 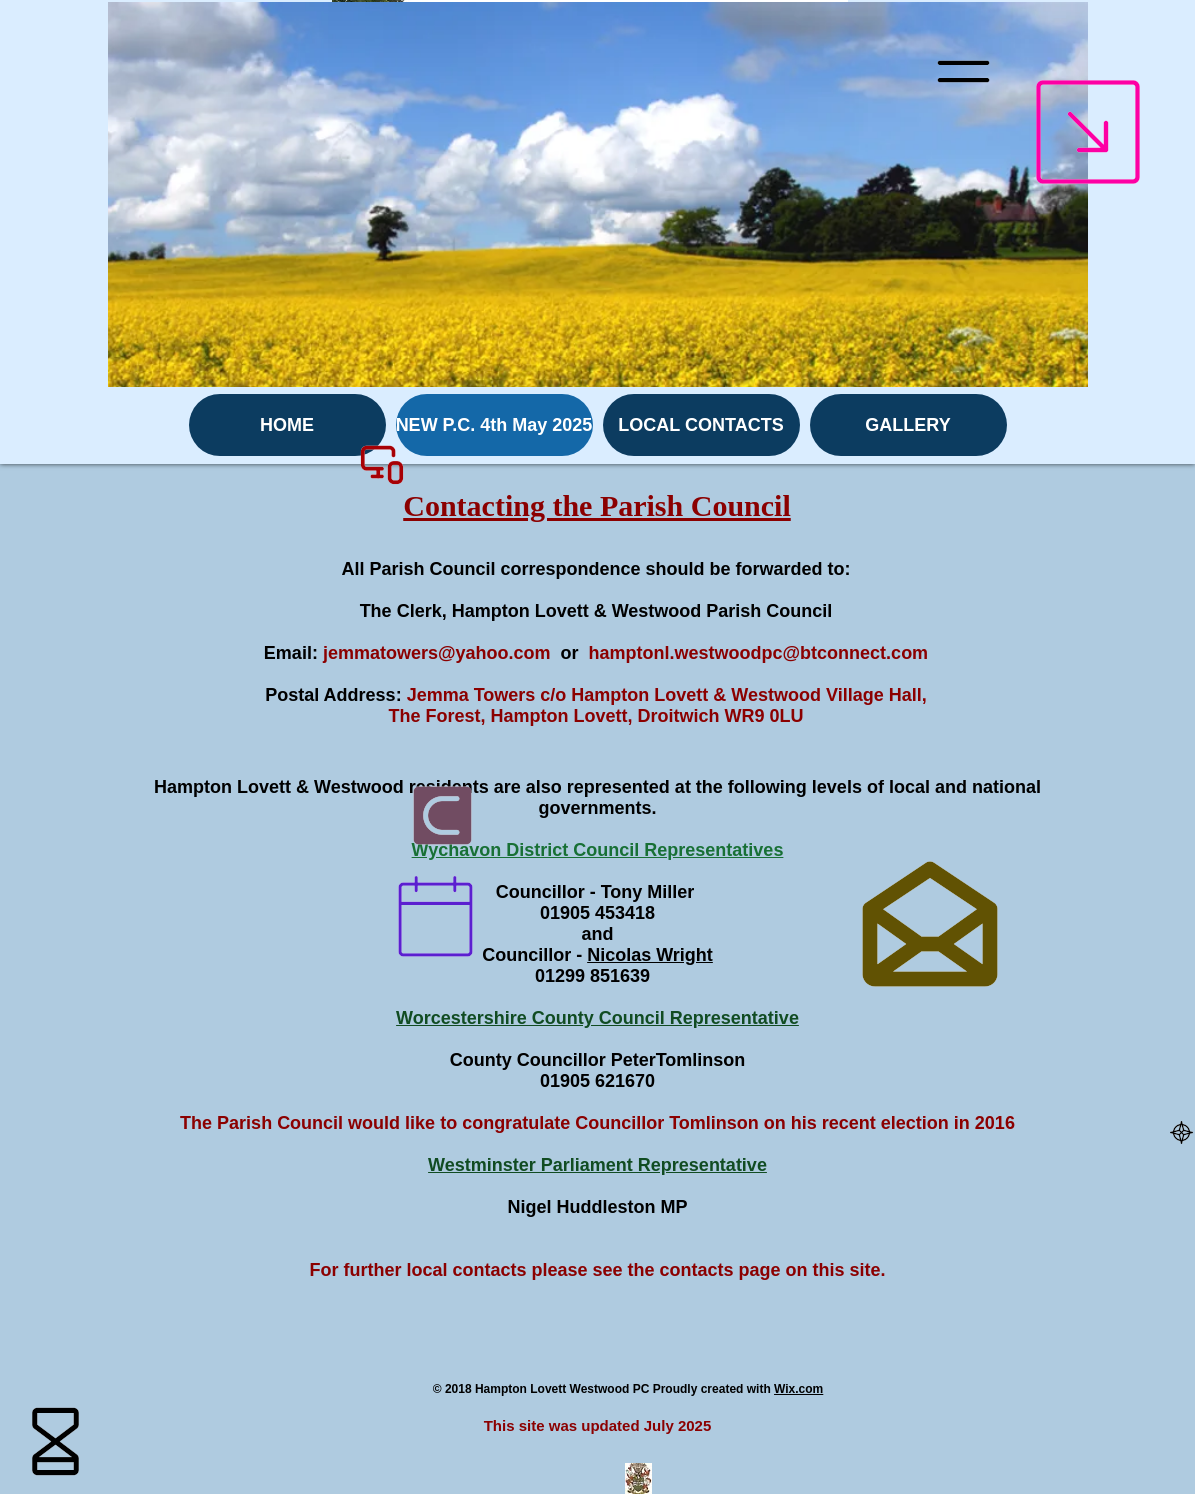 What do you see at coordinates (382, 463) in the screenshot?
I see `switch between desktop and mobile view` at bounding box center [382, 463].